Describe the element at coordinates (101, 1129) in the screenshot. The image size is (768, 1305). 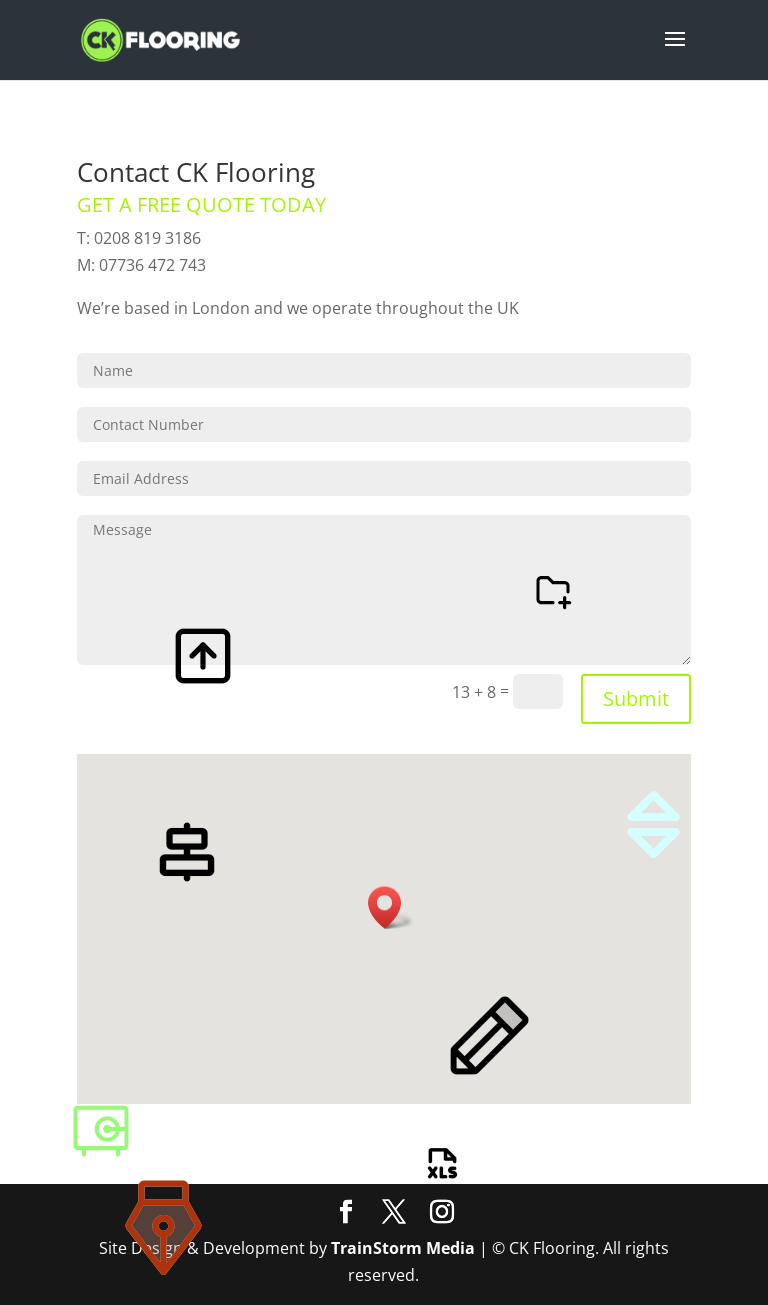
I see `access secure storage or vault` at that location.